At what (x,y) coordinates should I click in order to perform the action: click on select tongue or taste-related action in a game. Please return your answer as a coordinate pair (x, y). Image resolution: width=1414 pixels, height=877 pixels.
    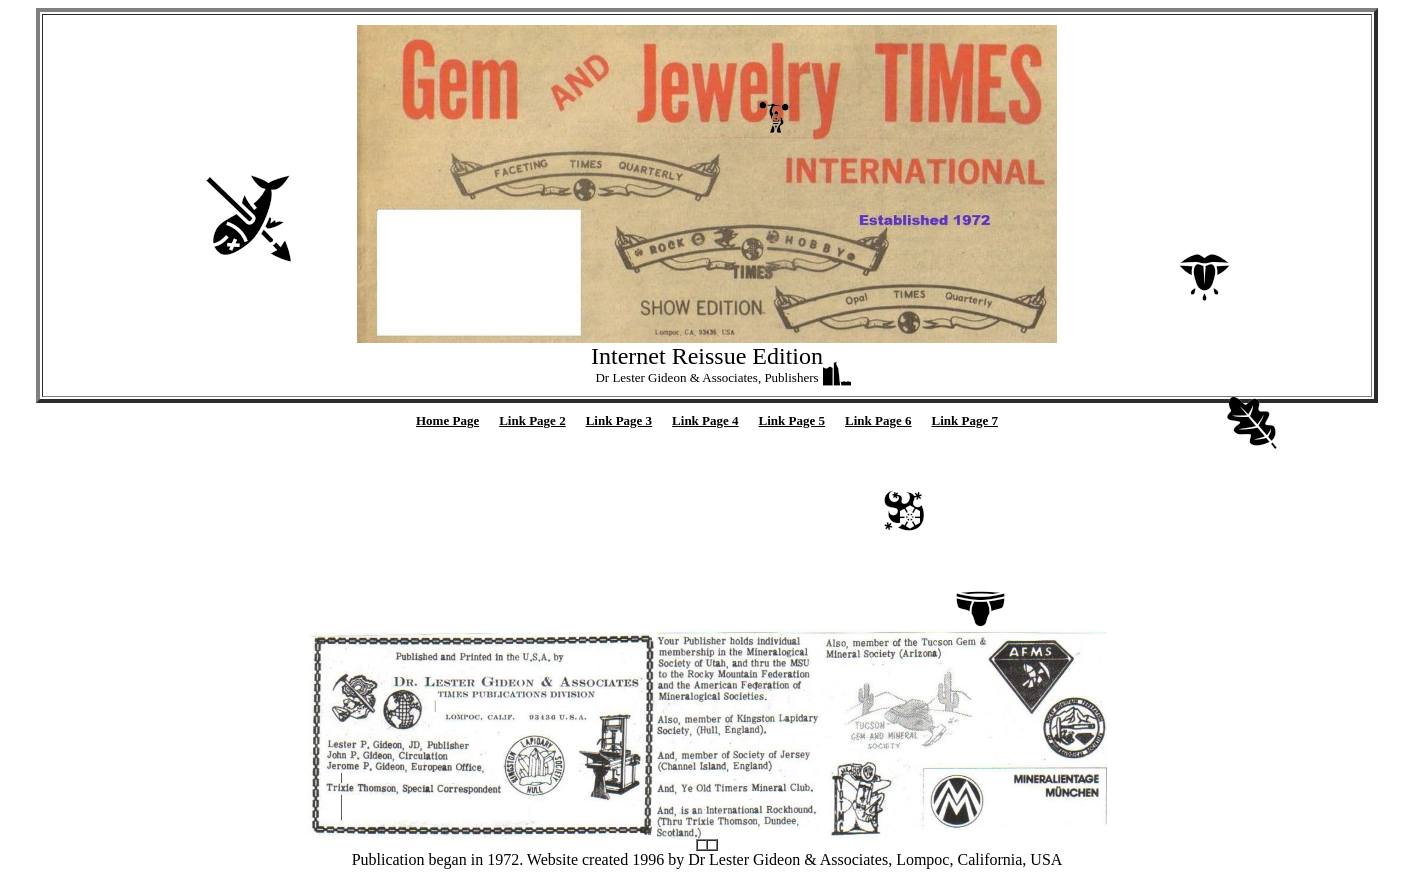
    Looking at the image, I should click on (1204, 277).